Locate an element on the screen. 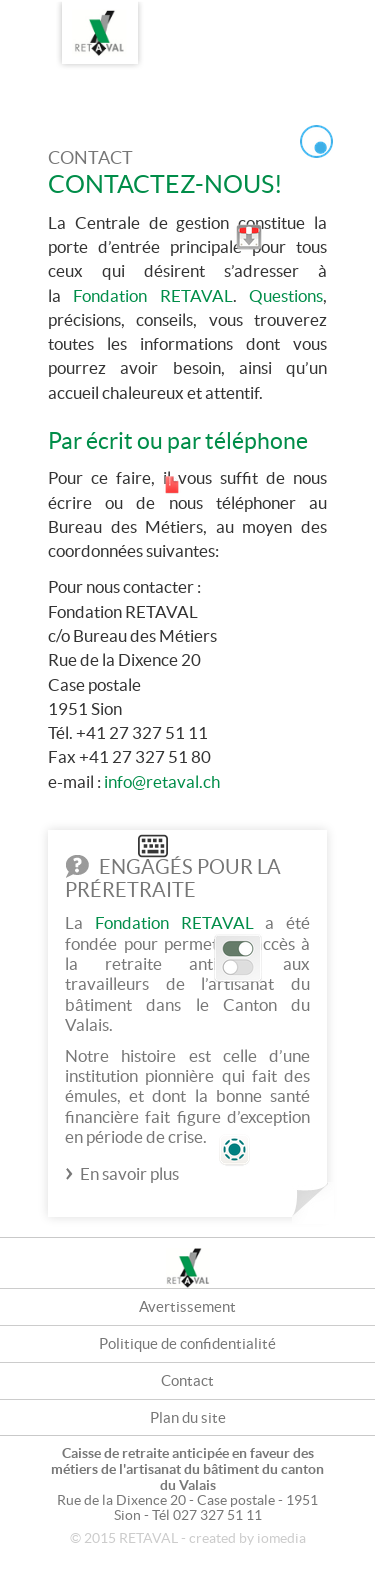 This screenshot has width=375, height=1578. open LocalSend app for local file sharing is located at coordinates (234, 1149).